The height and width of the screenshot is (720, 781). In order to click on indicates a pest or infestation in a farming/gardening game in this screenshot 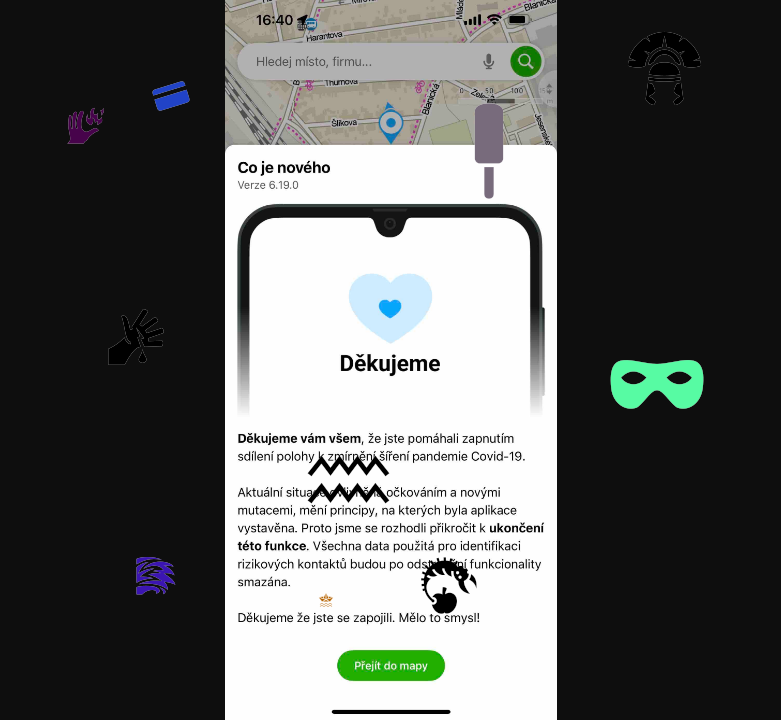, I will do `click(448, 585)`.